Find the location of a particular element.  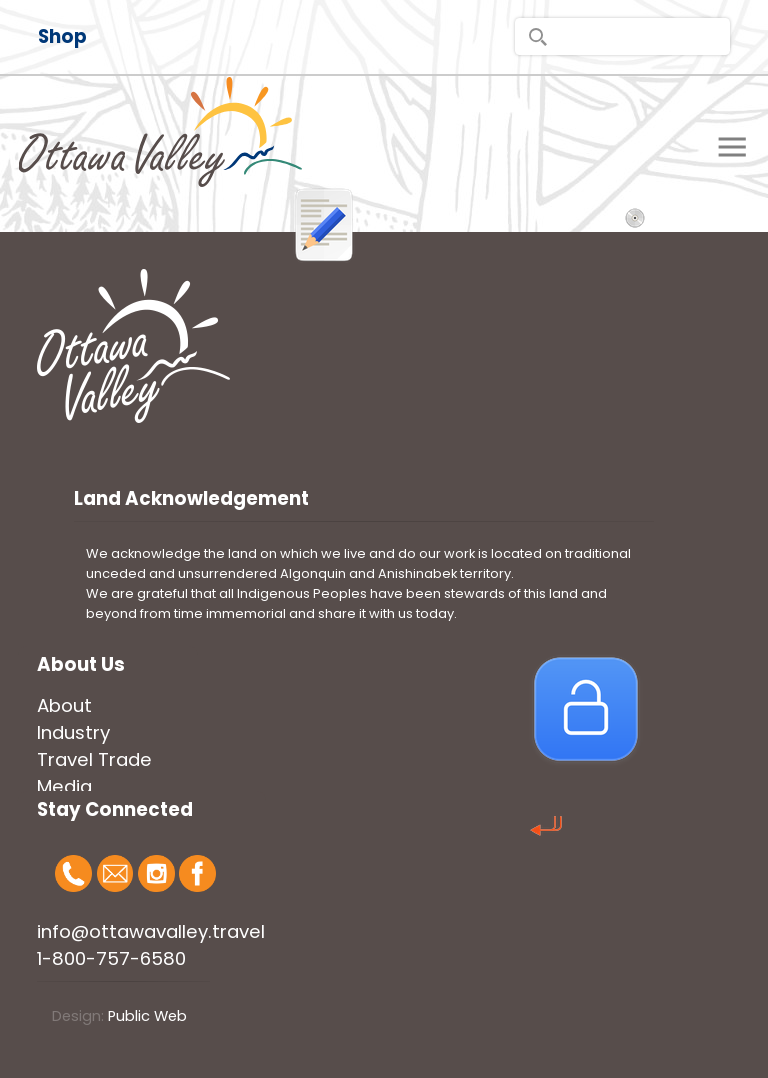

unmount or eject a CD/DVD drive is located at coordinates (635, 218).